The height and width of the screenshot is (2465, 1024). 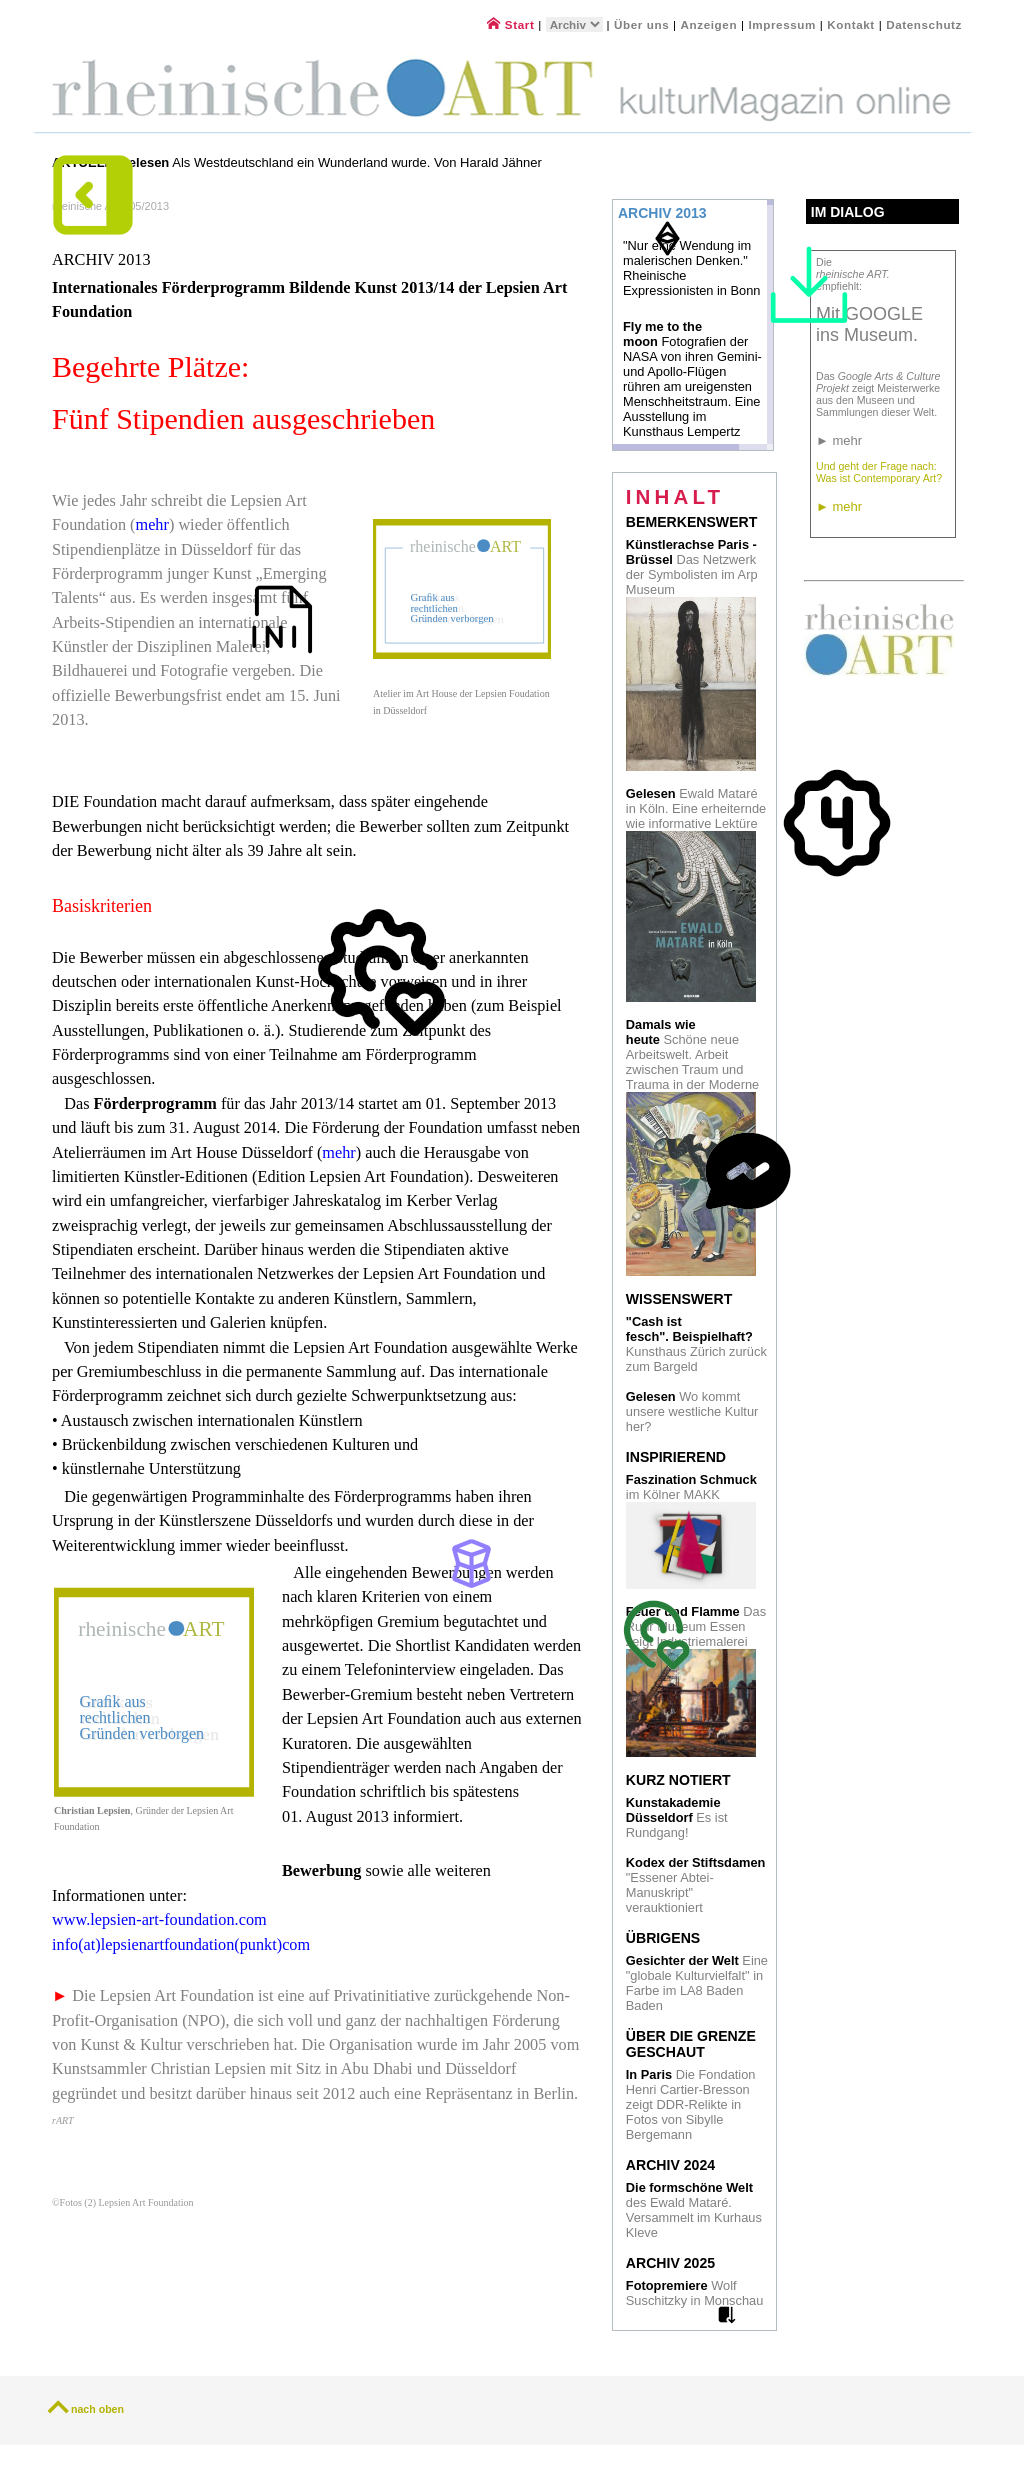 What do you see at coordinates (809, 288) in the screenshot?
I see `download a file` at bounding box center [809, 288].